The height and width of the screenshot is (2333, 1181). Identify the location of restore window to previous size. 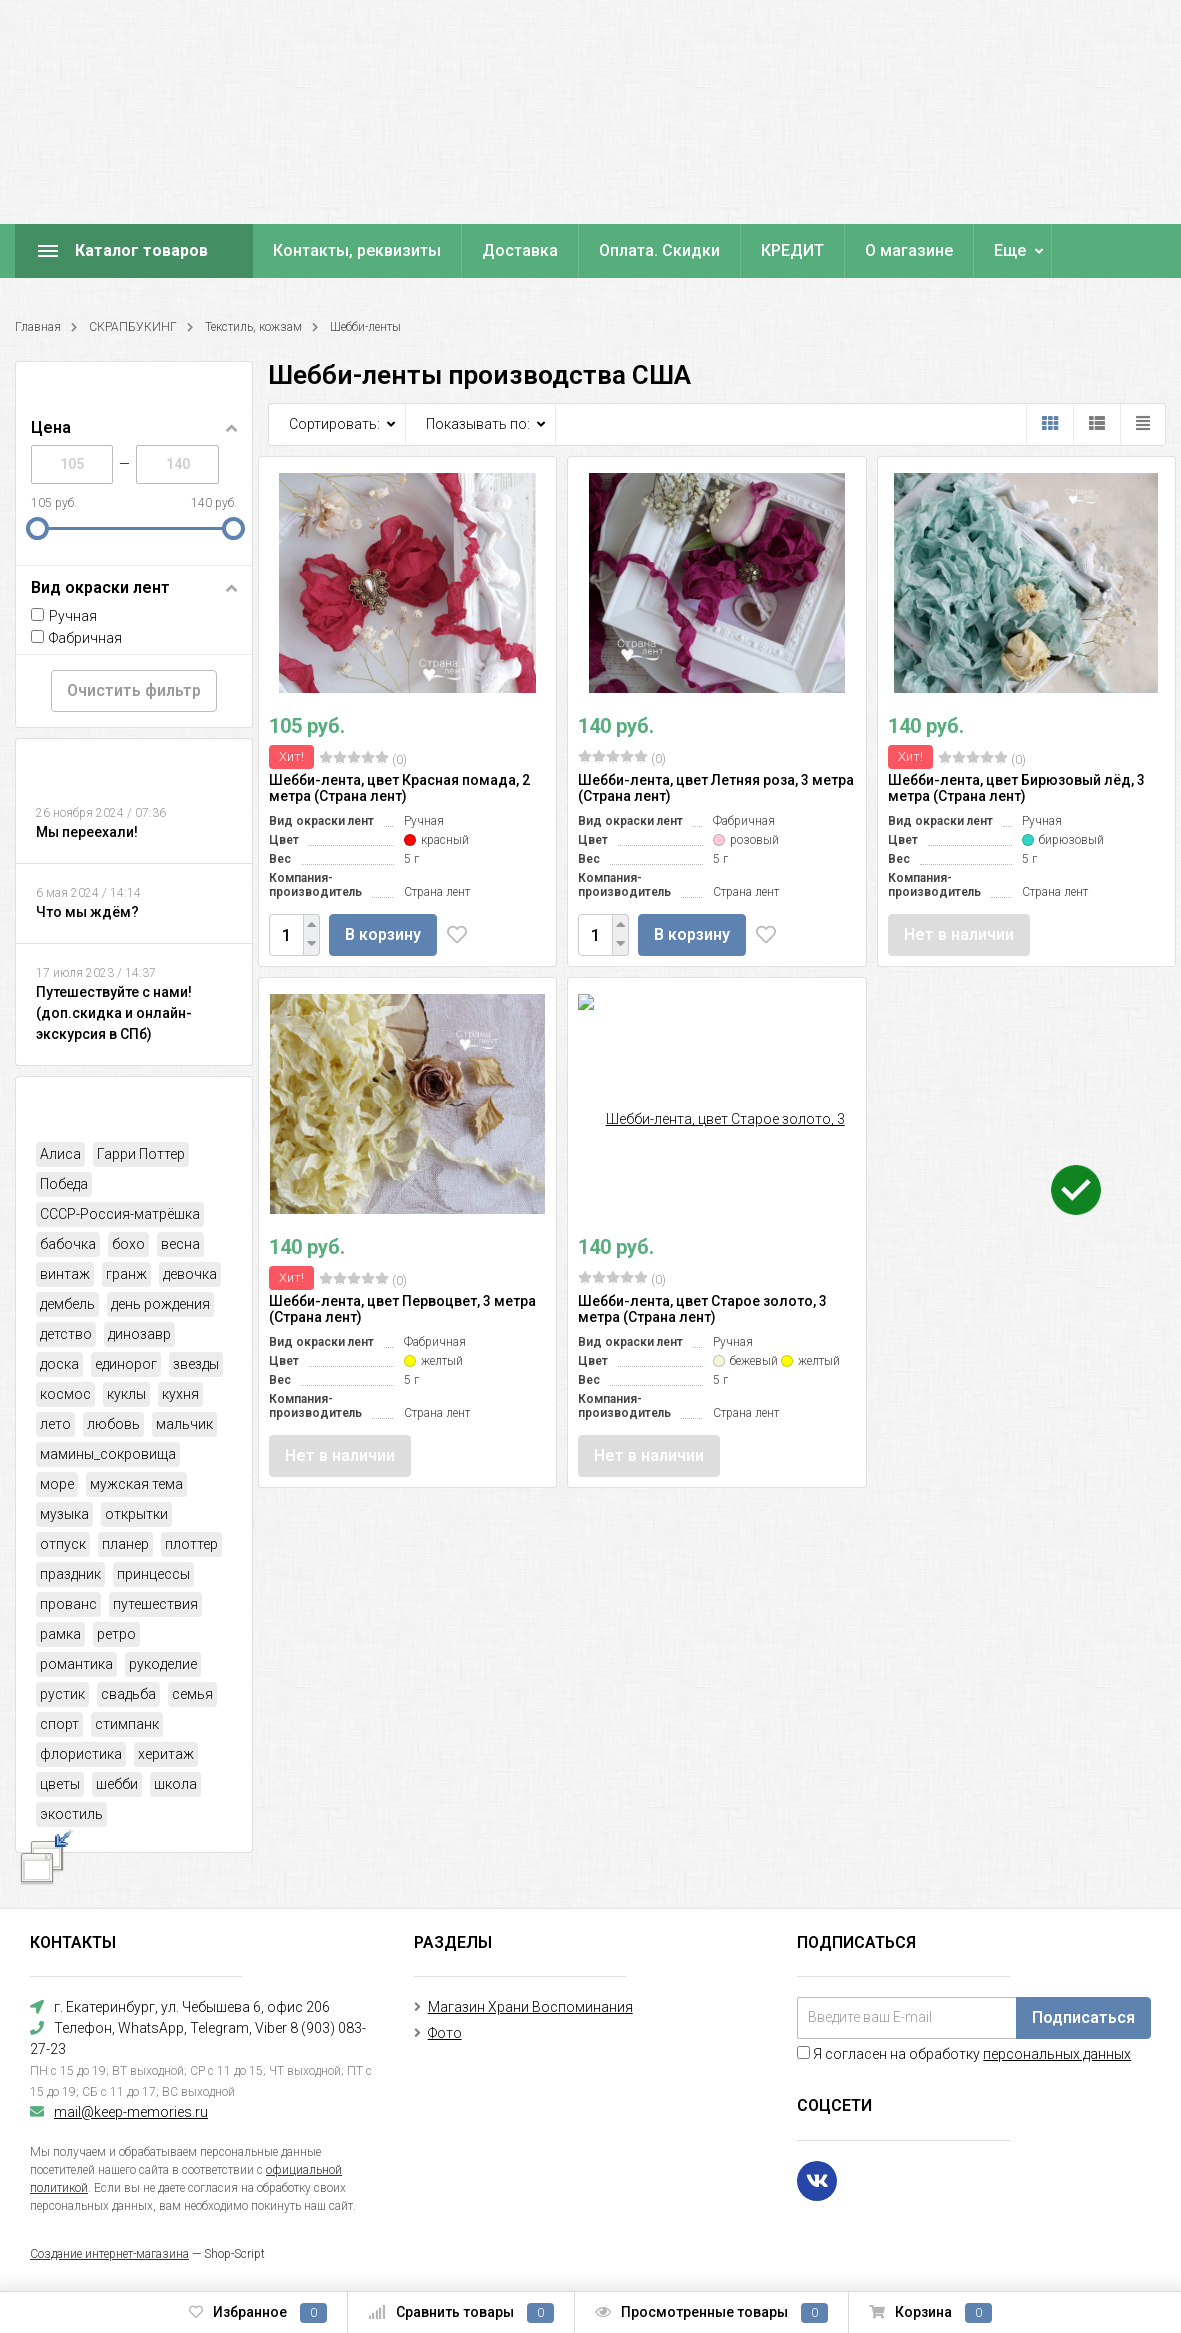
(45, 1856).